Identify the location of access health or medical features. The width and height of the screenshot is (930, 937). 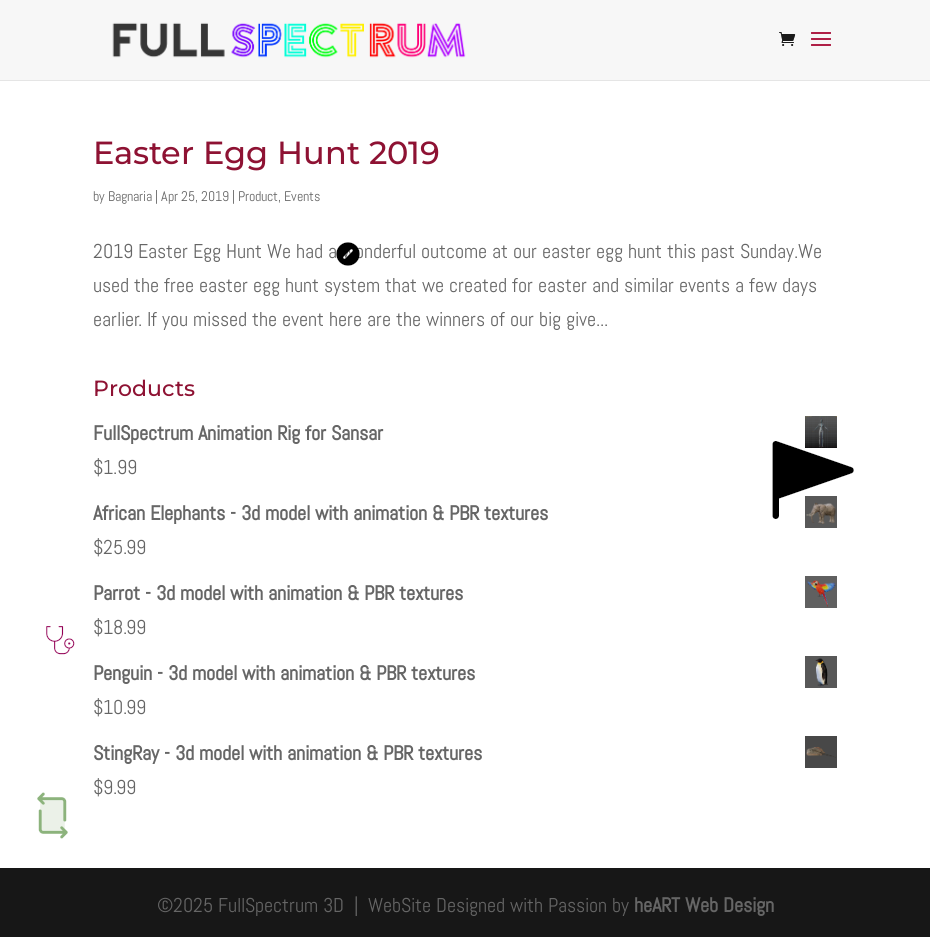
(58, 639).